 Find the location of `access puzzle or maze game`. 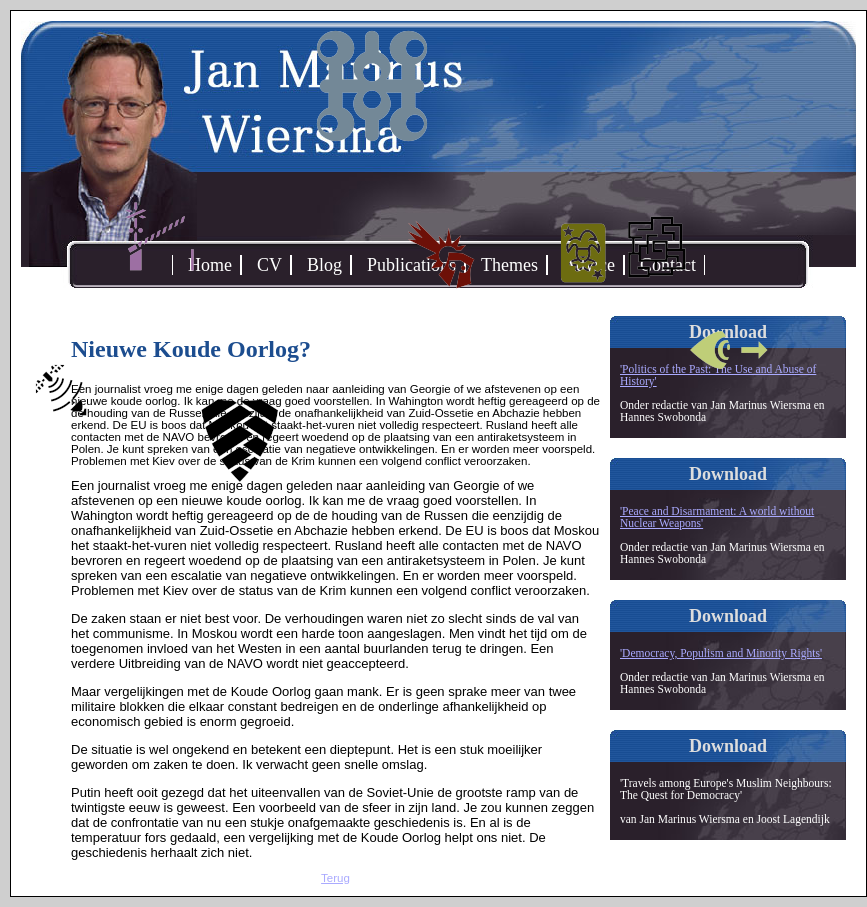

access puzzle or maze game is located at coordinates (656, 247).